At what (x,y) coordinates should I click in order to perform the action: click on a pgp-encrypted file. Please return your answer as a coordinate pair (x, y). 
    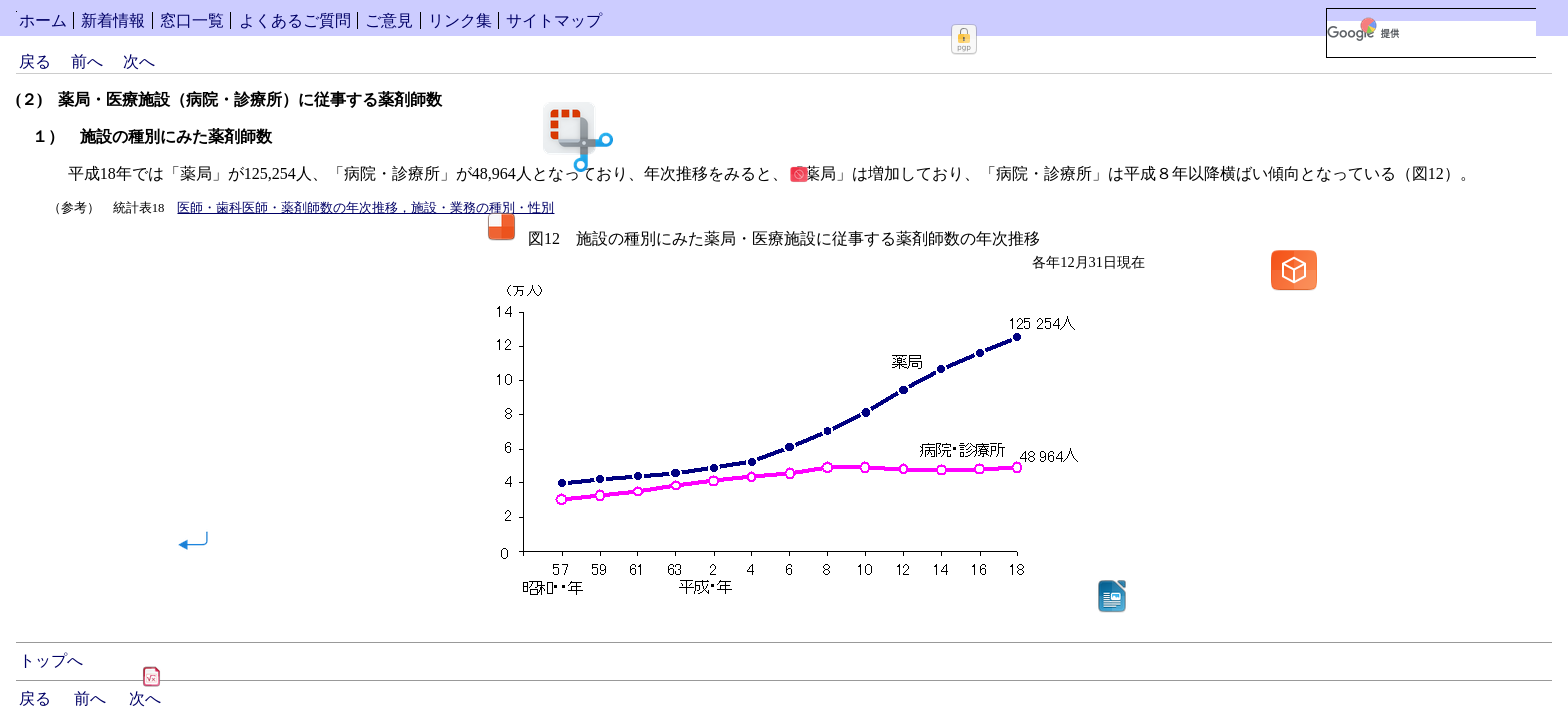
    Looking at the image, I should click on (964, 39).